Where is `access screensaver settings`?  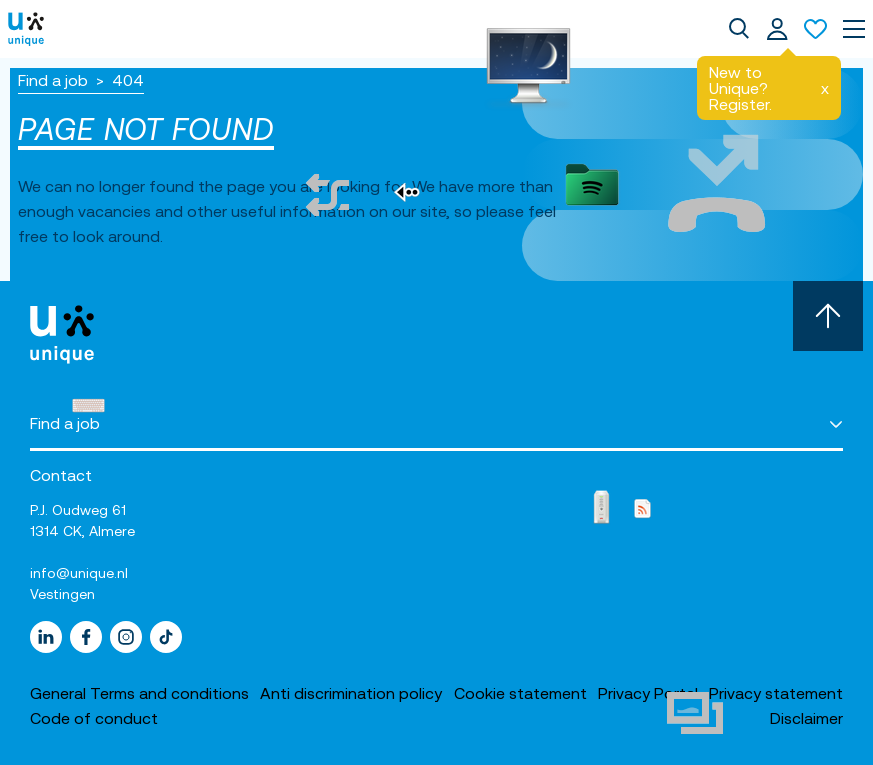
access screensaver settings is located at coordinates (528, 64).